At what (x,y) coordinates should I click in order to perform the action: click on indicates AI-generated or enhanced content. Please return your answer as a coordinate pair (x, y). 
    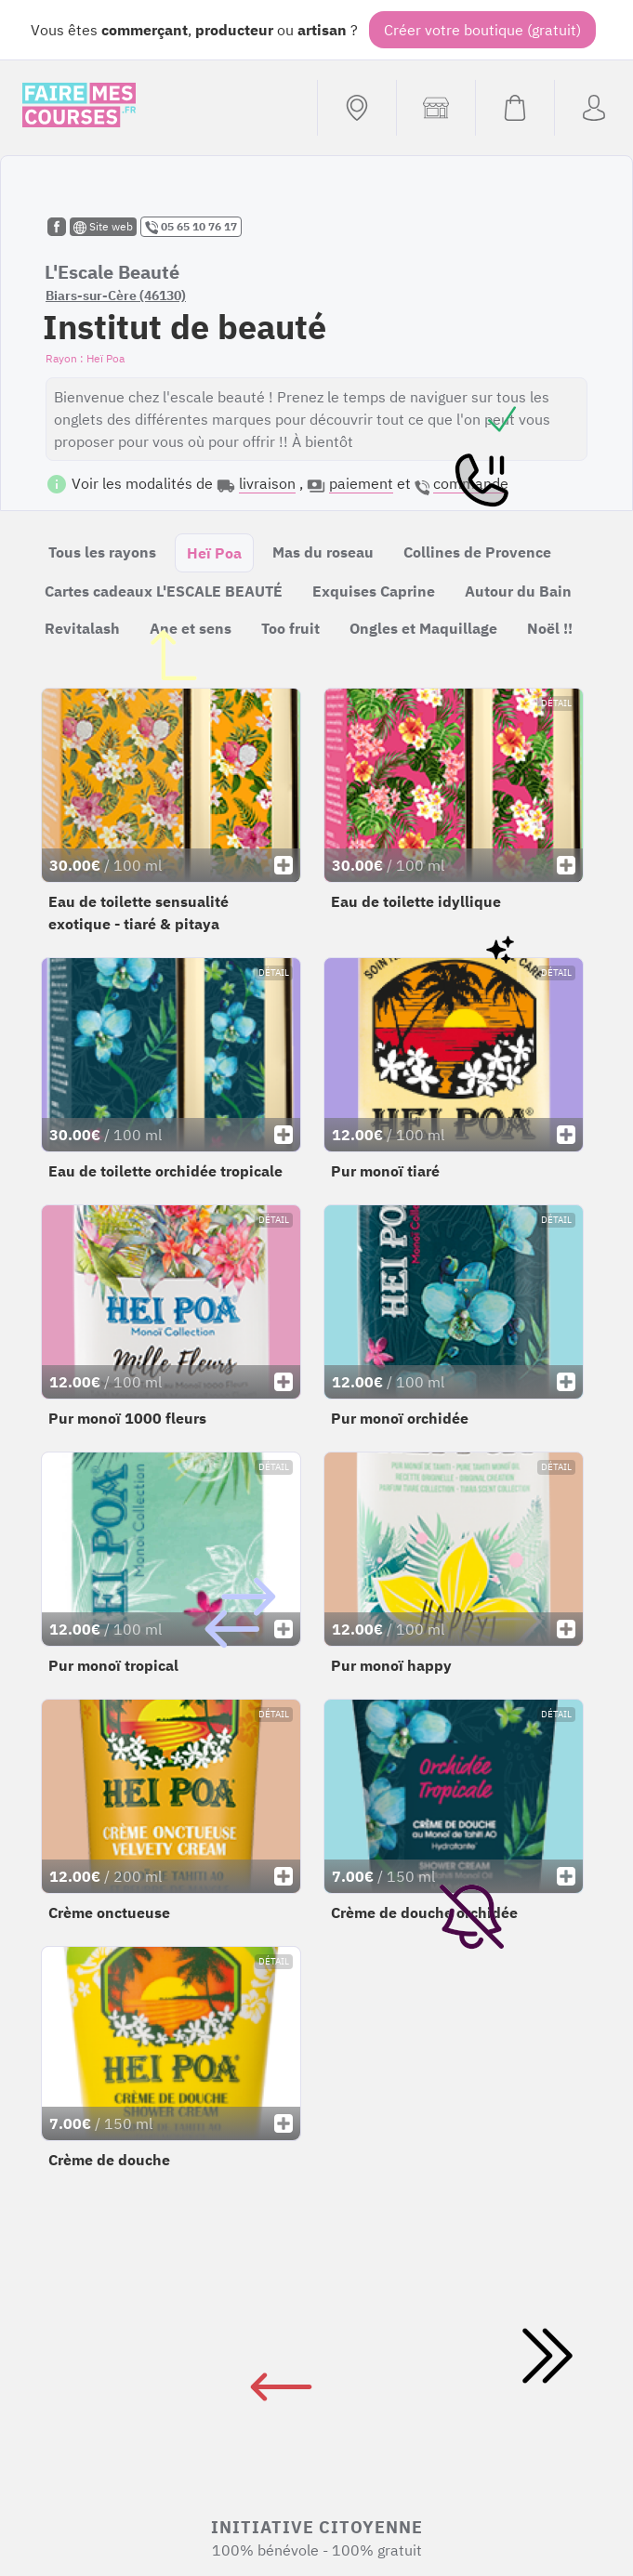
    Looking at the image, I should click on (500, 950).